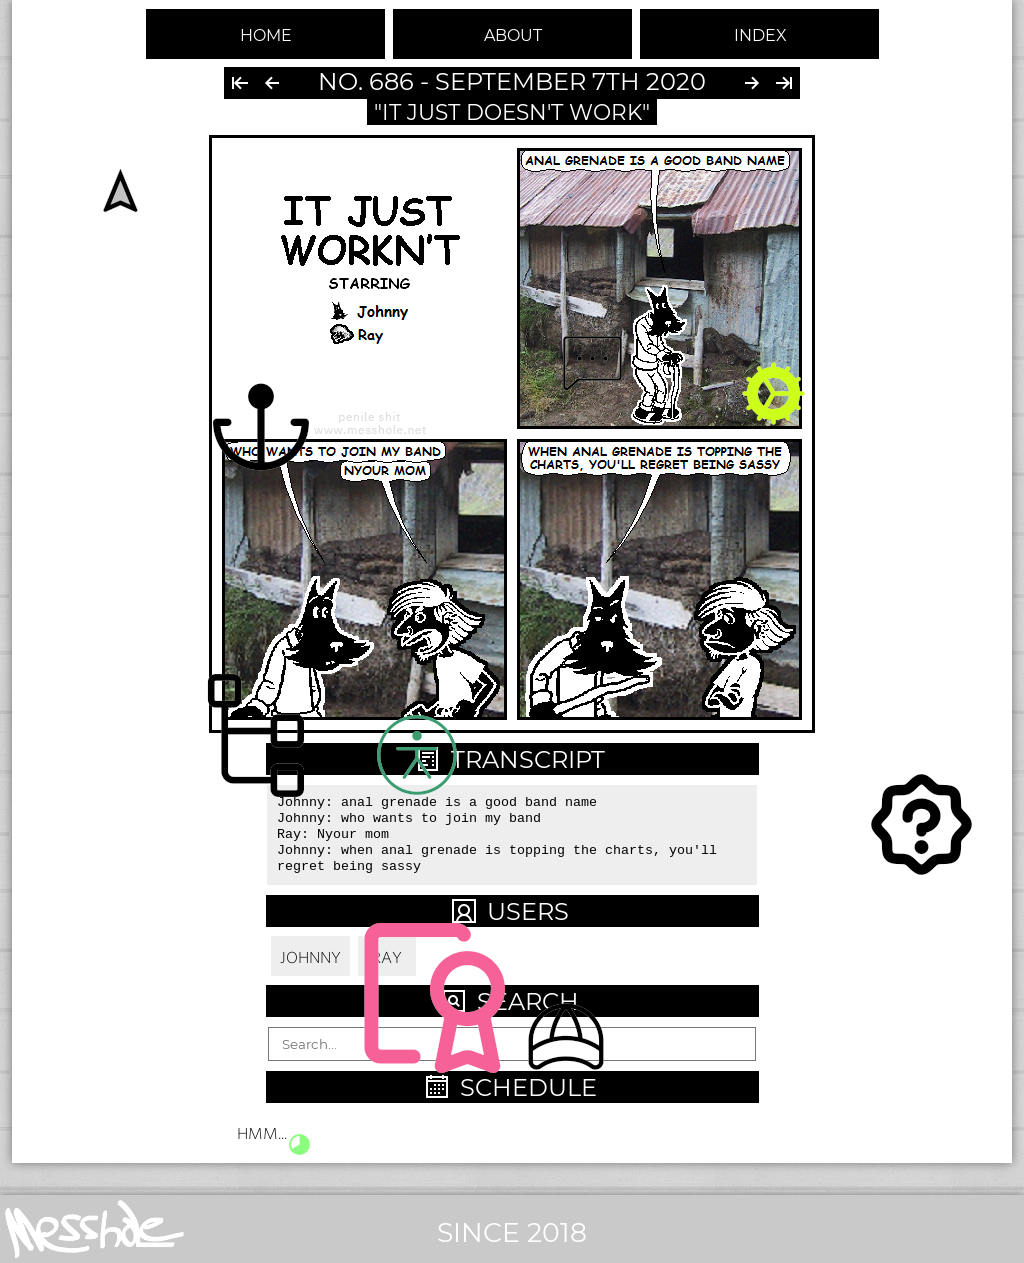  What do you see at coordinates (299, 1144) in the screenshot?
I see `indicates 66% progress or completion` at bounding box center [299, 1144].